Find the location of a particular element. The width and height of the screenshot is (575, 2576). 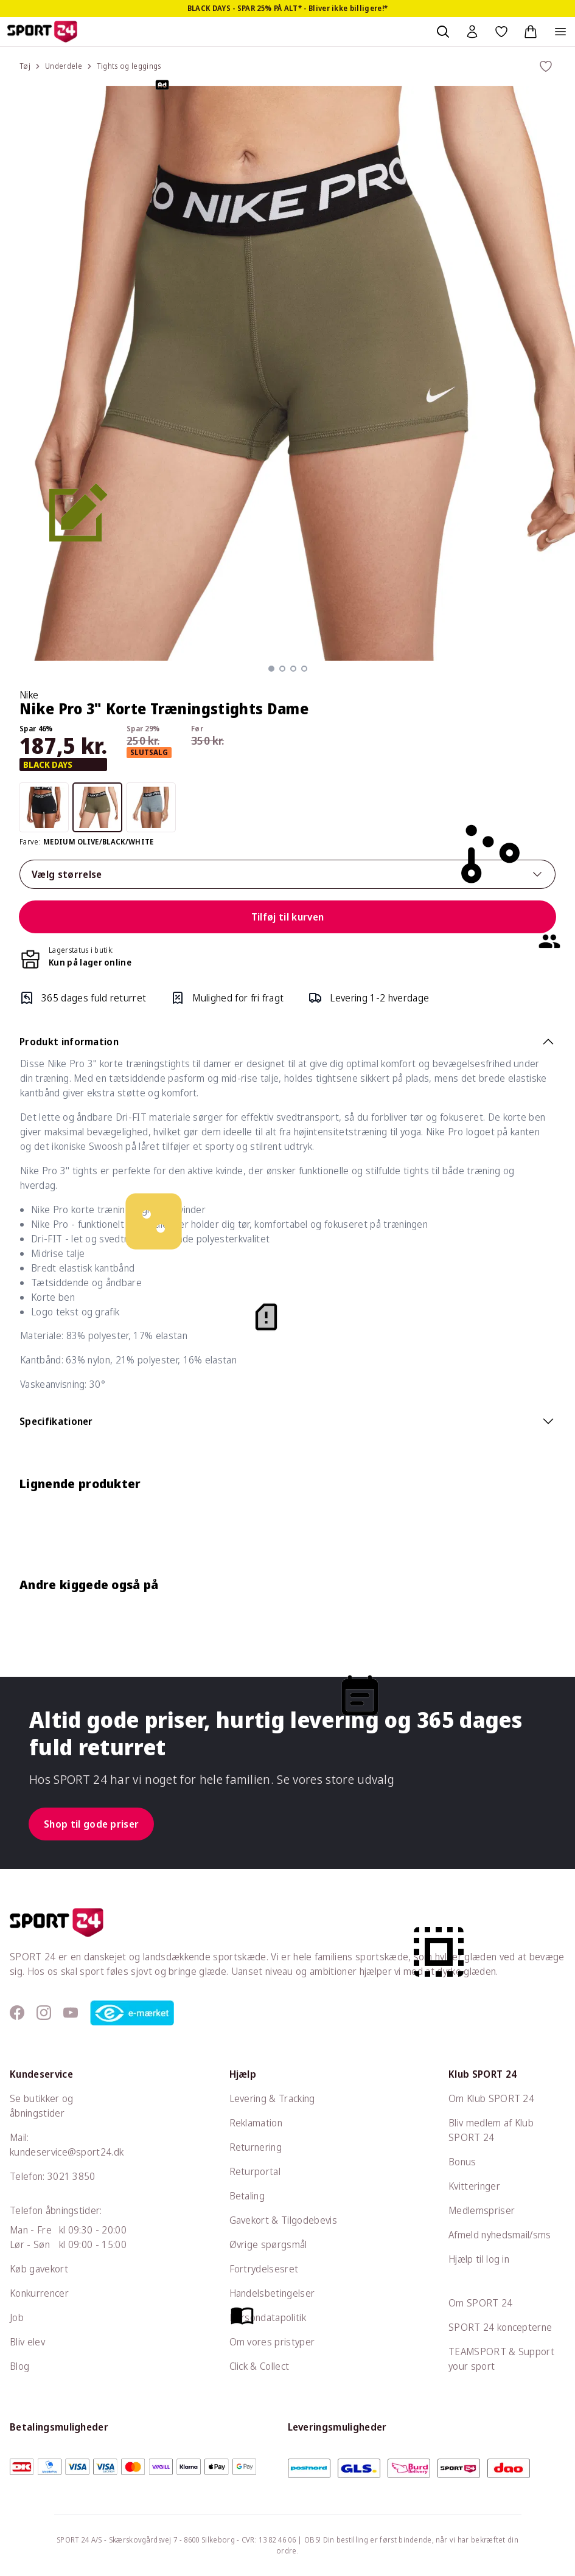

compose a new message or document is located at coordinates (78, 512).